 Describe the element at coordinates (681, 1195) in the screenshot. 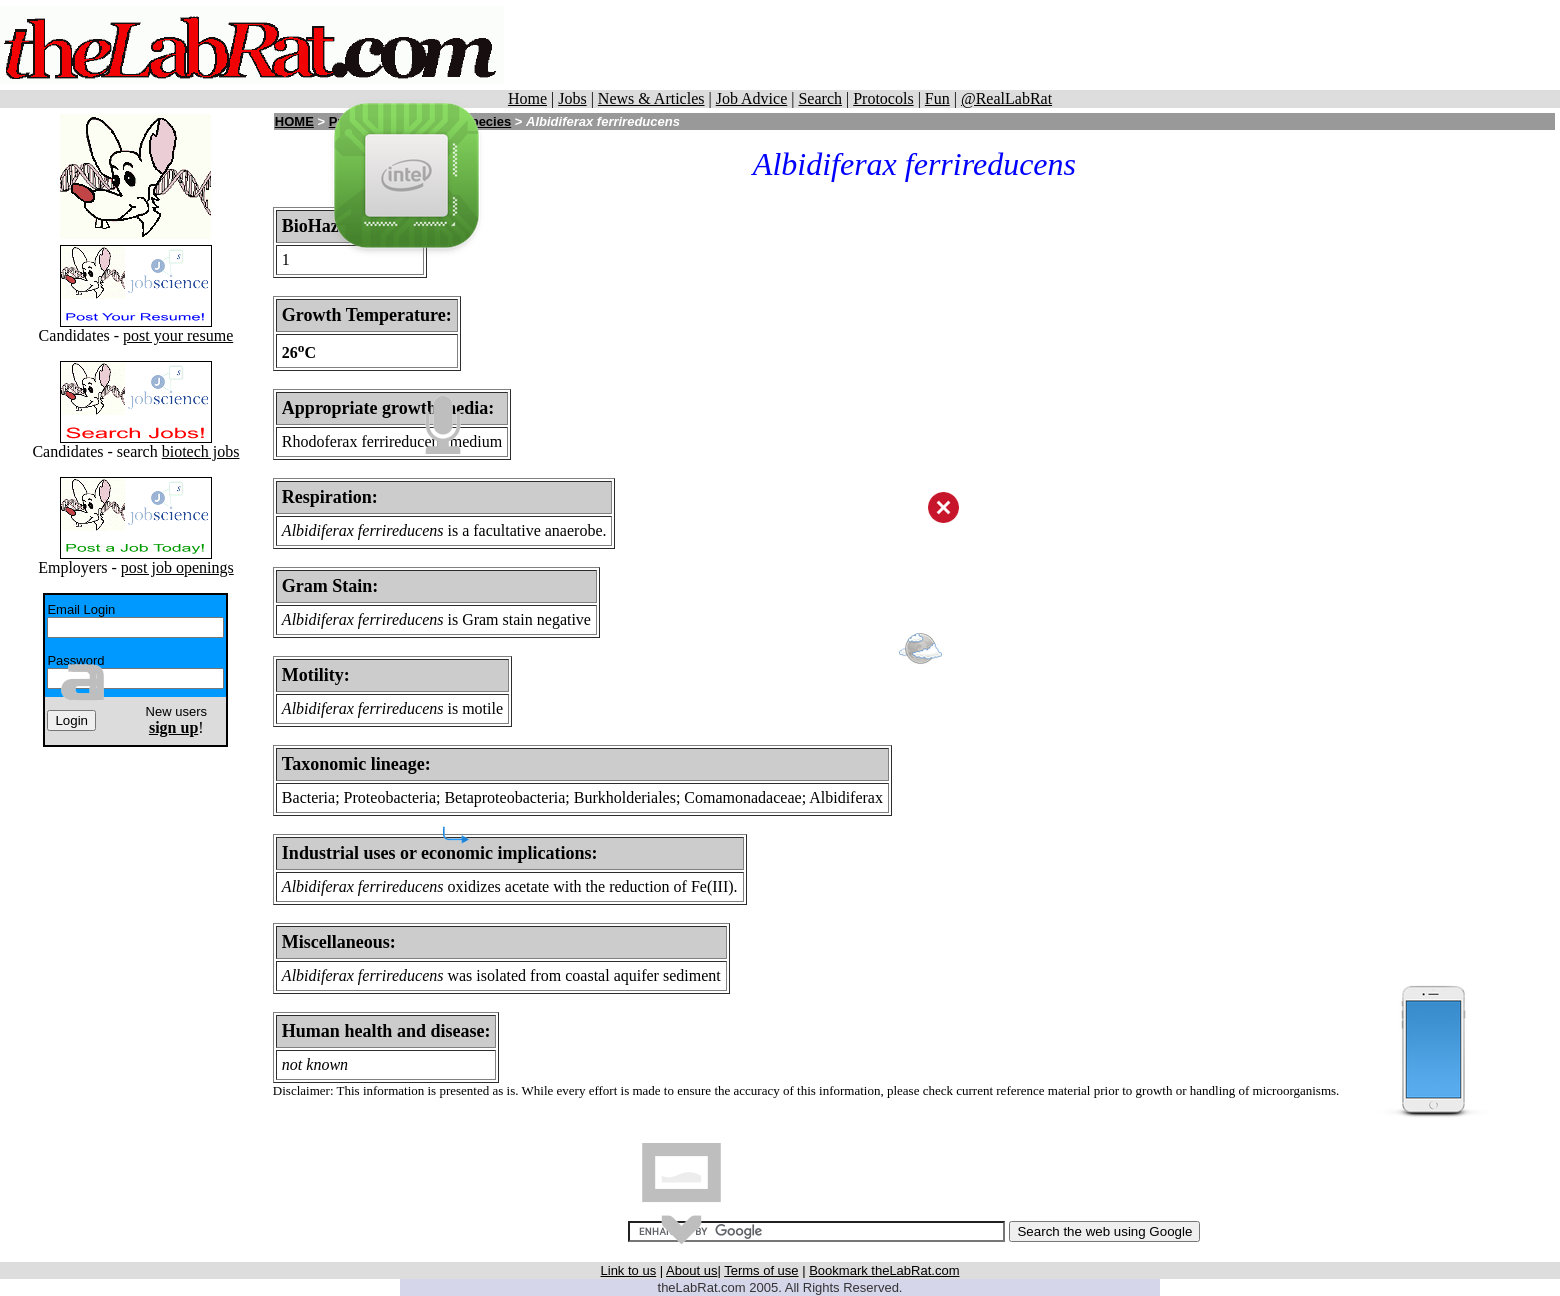

I see `insert an image into the document` at that location.